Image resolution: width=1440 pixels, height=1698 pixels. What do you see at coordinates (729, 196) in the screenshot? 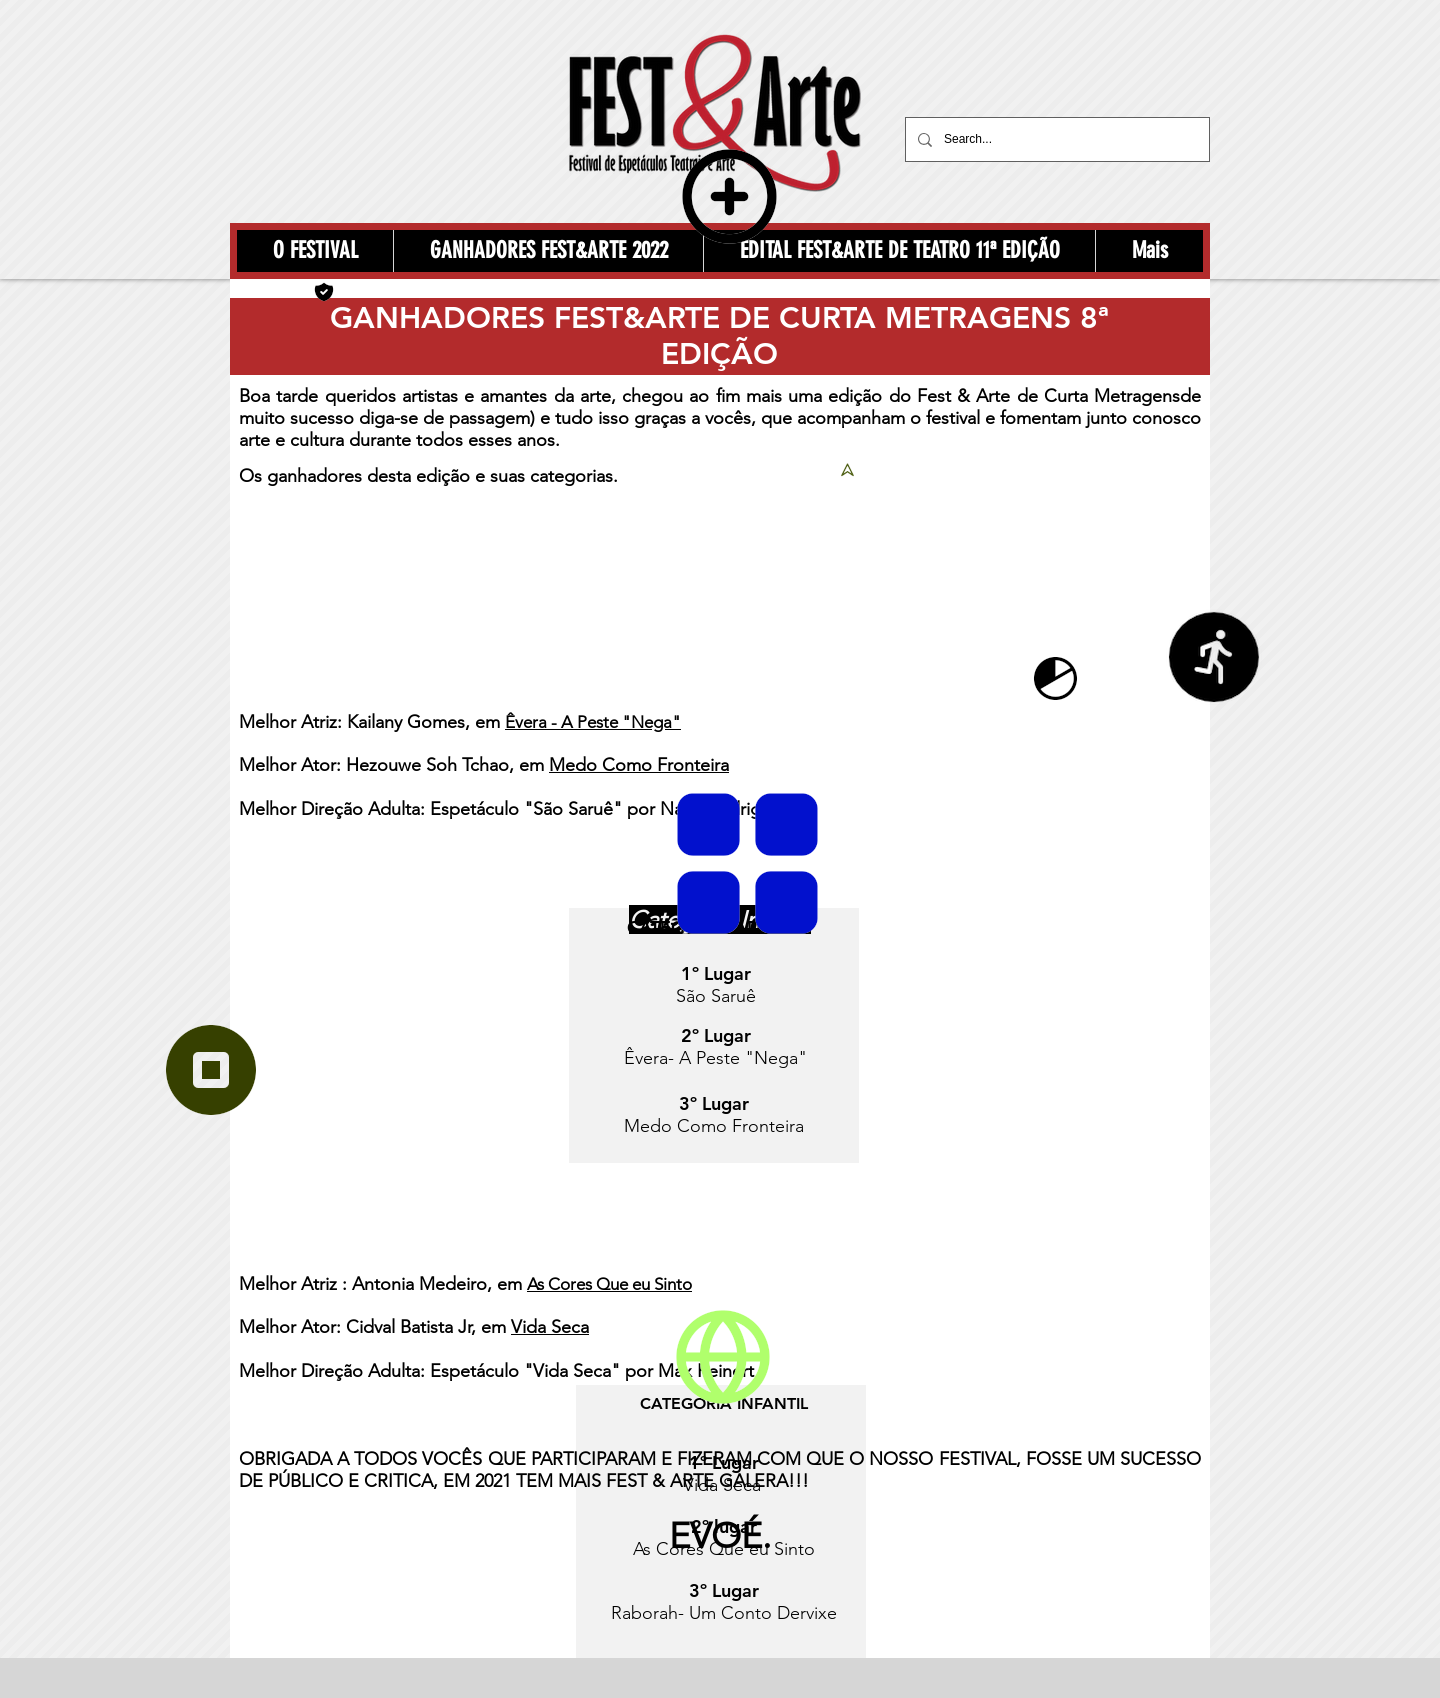
I see `add a new item` at bounding box center [729, 196].